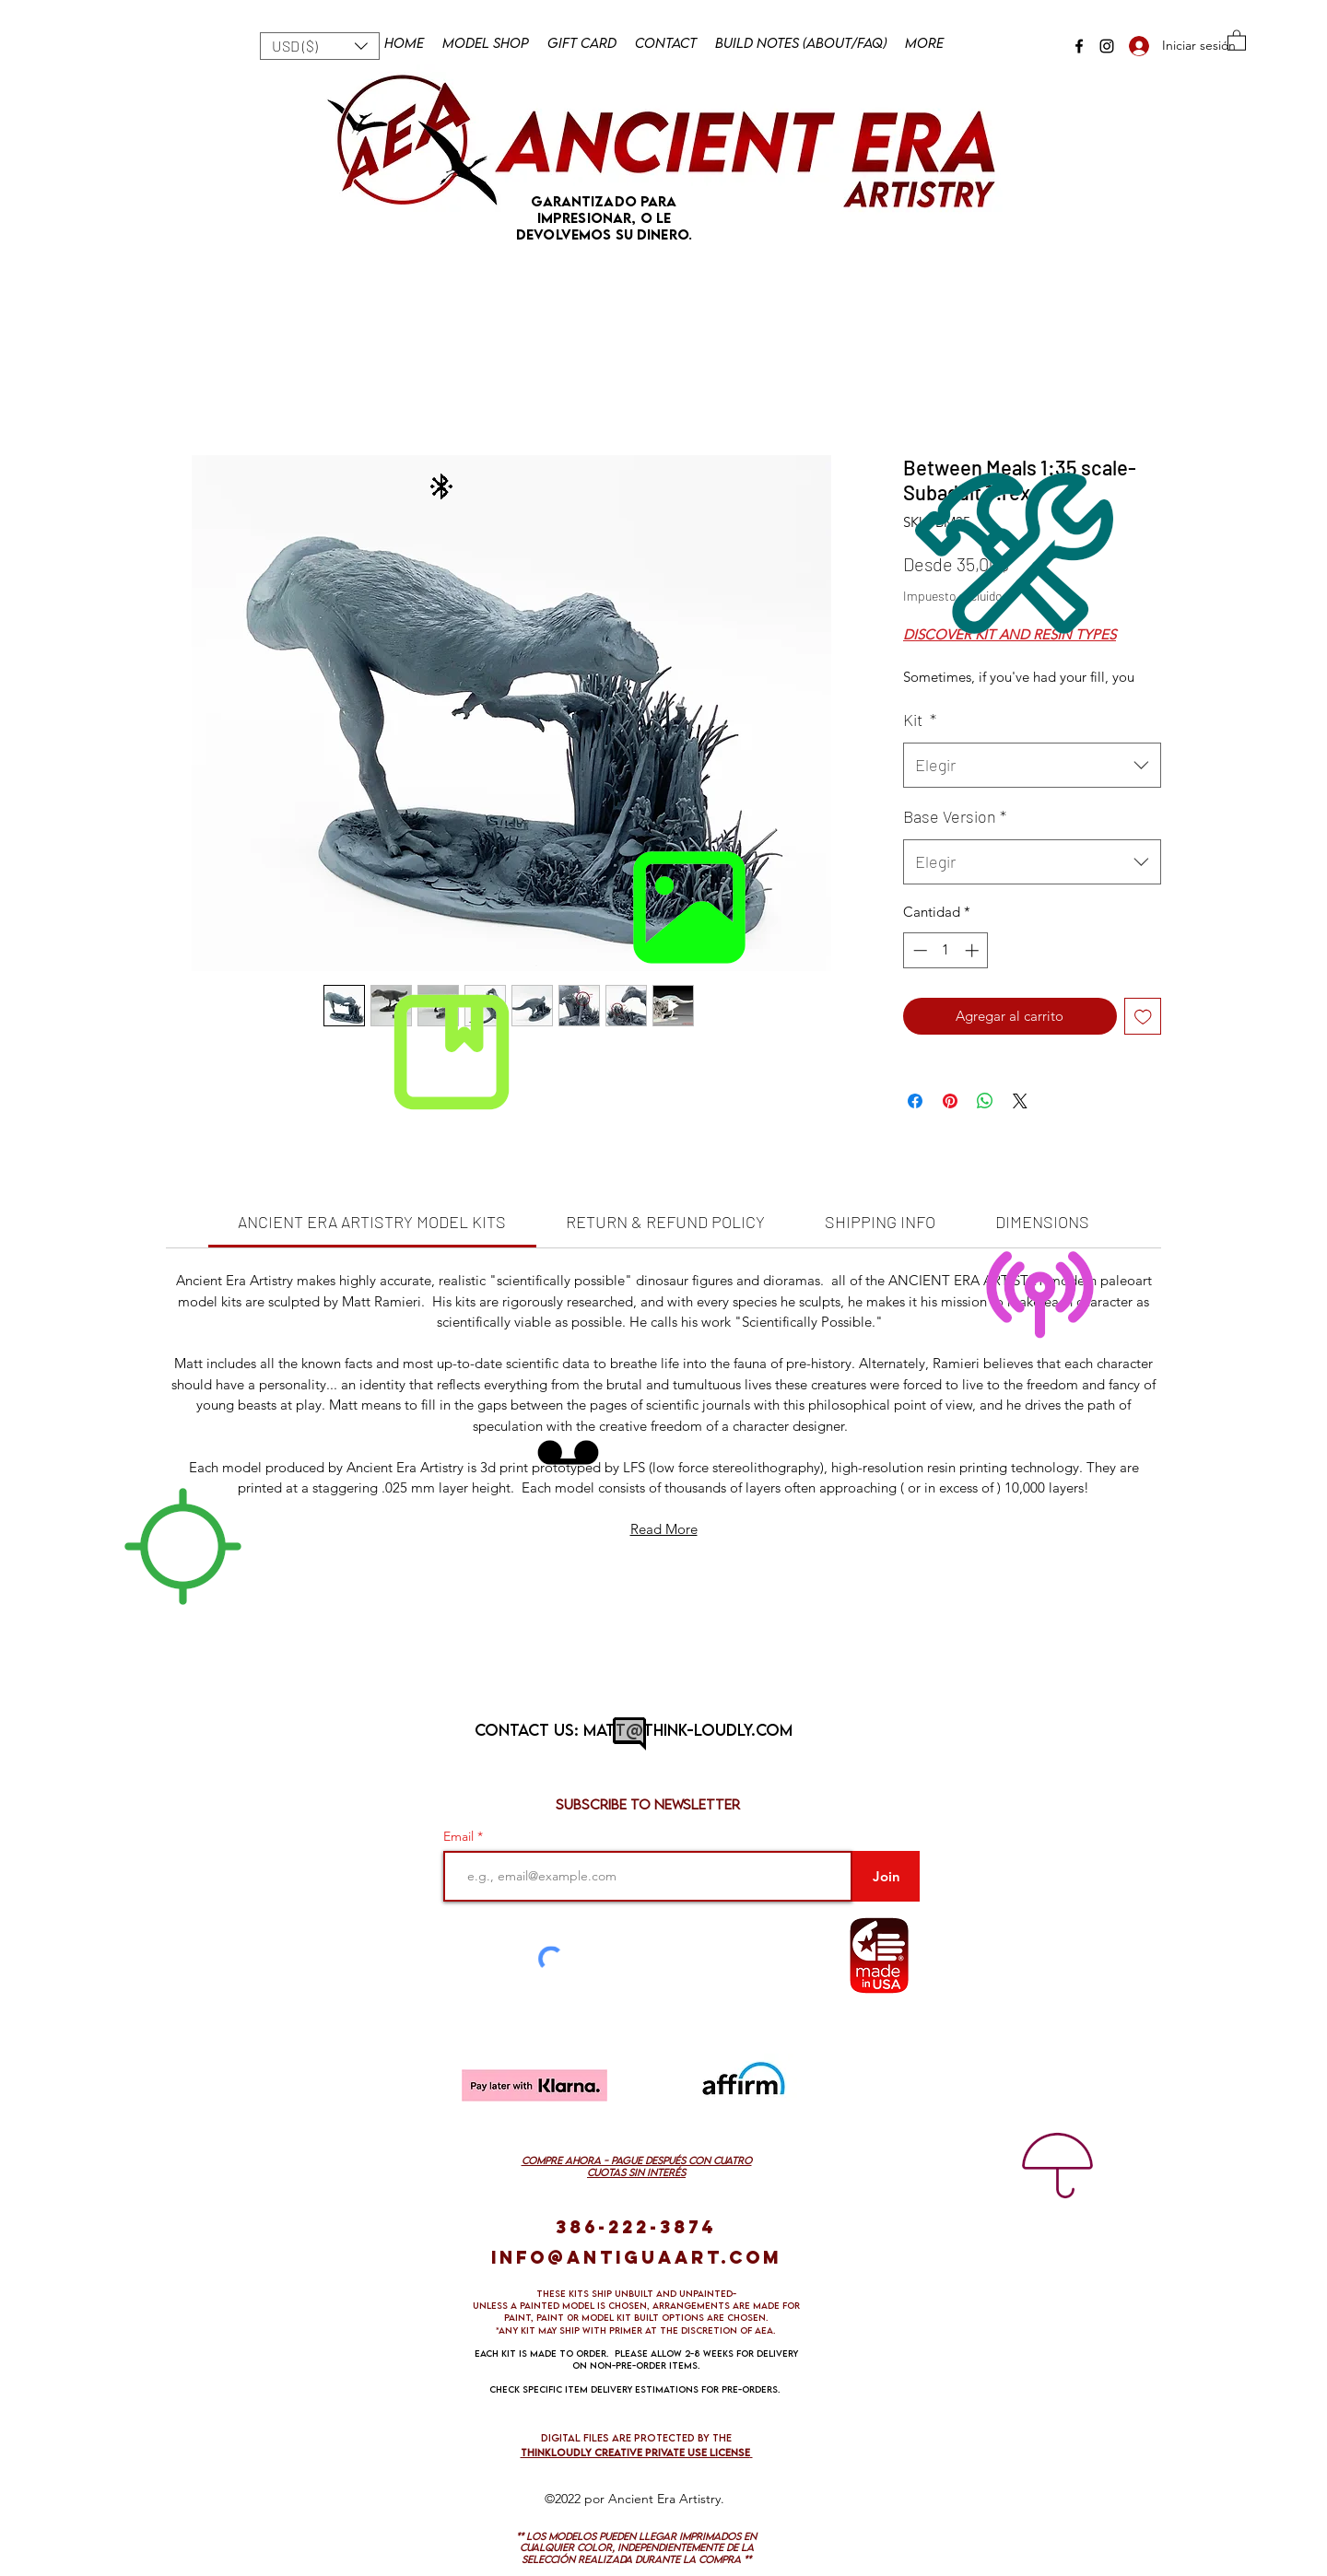 This screenshot has height=2576, width=1327. I want to click on center map on current location, so click(182, 1546).